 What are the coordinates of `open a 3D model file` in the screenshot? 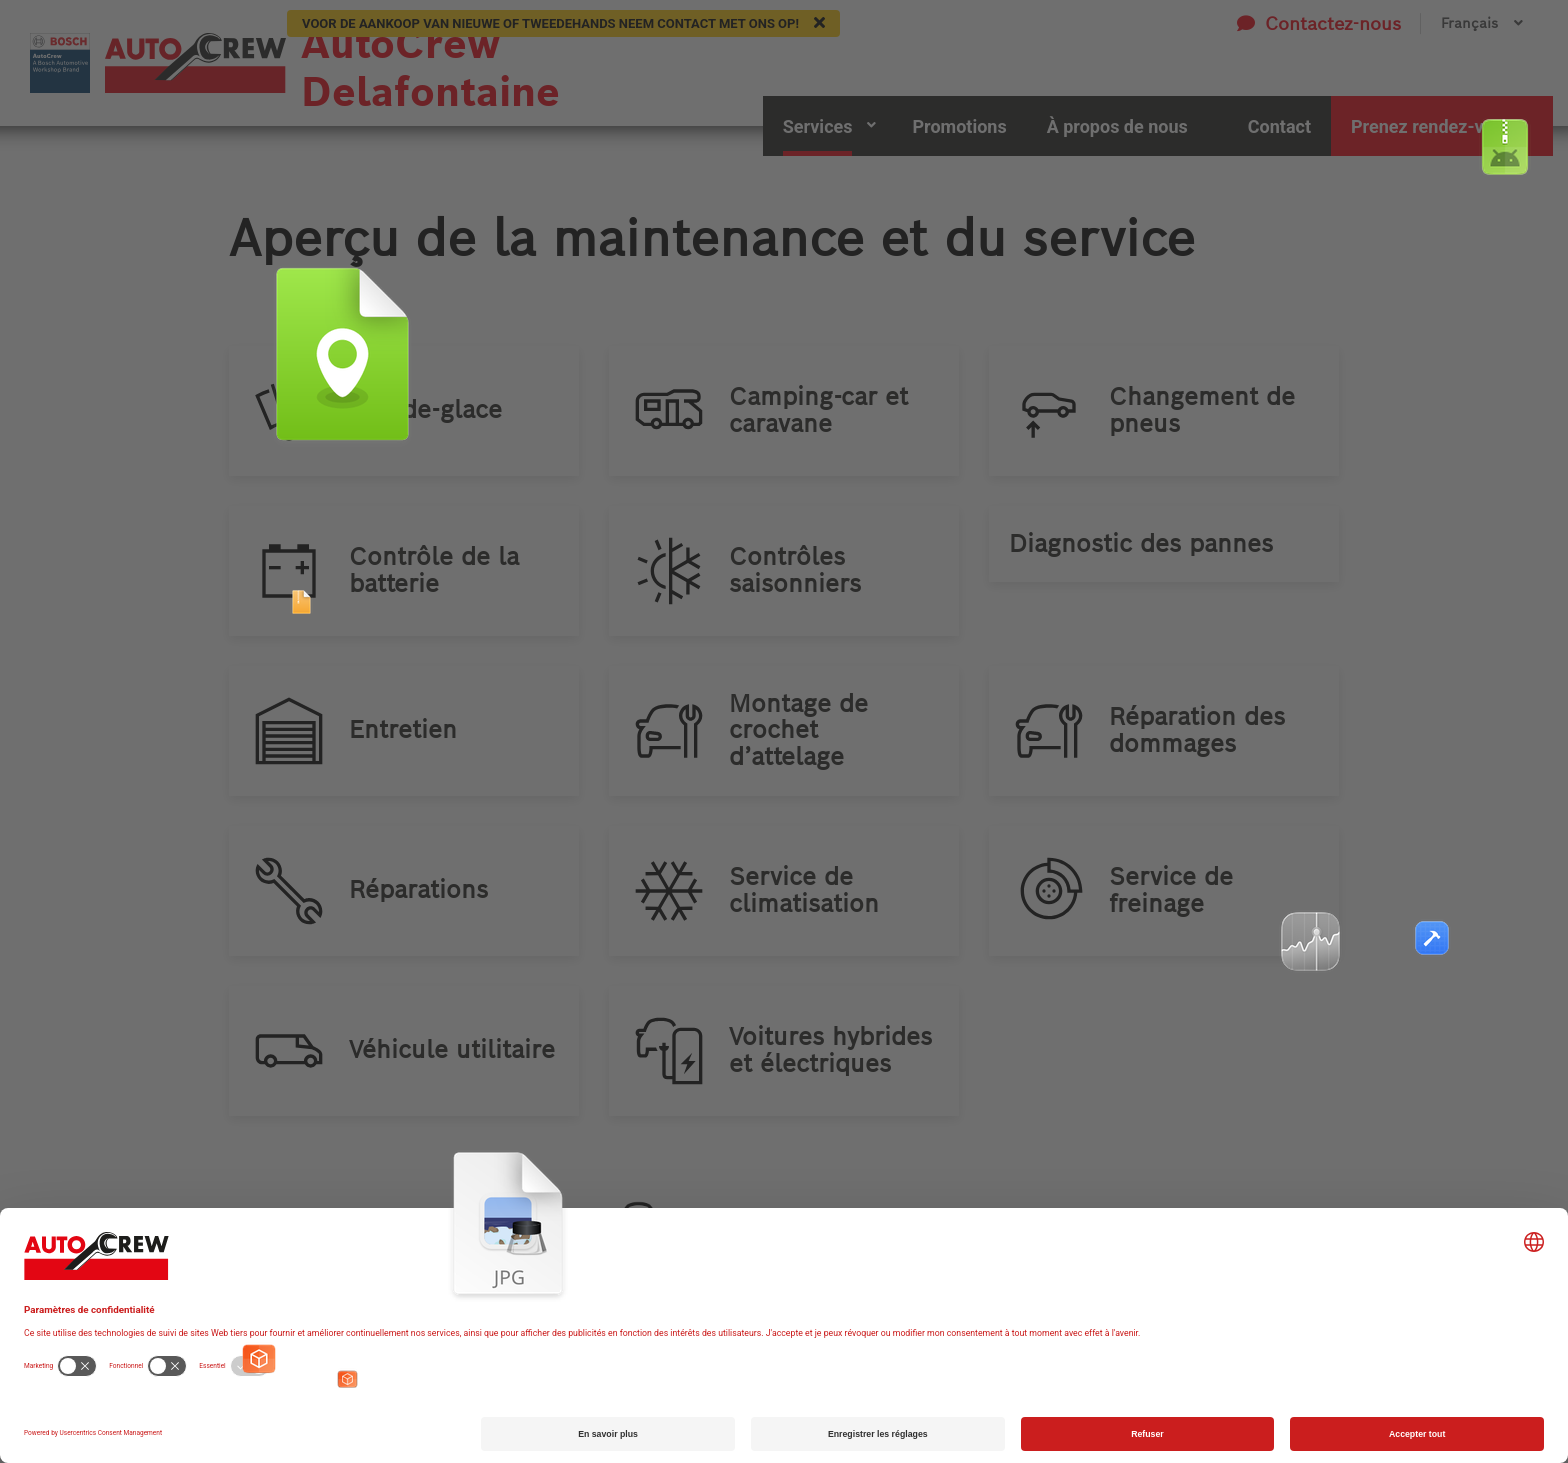 It's located at (347, 1378).